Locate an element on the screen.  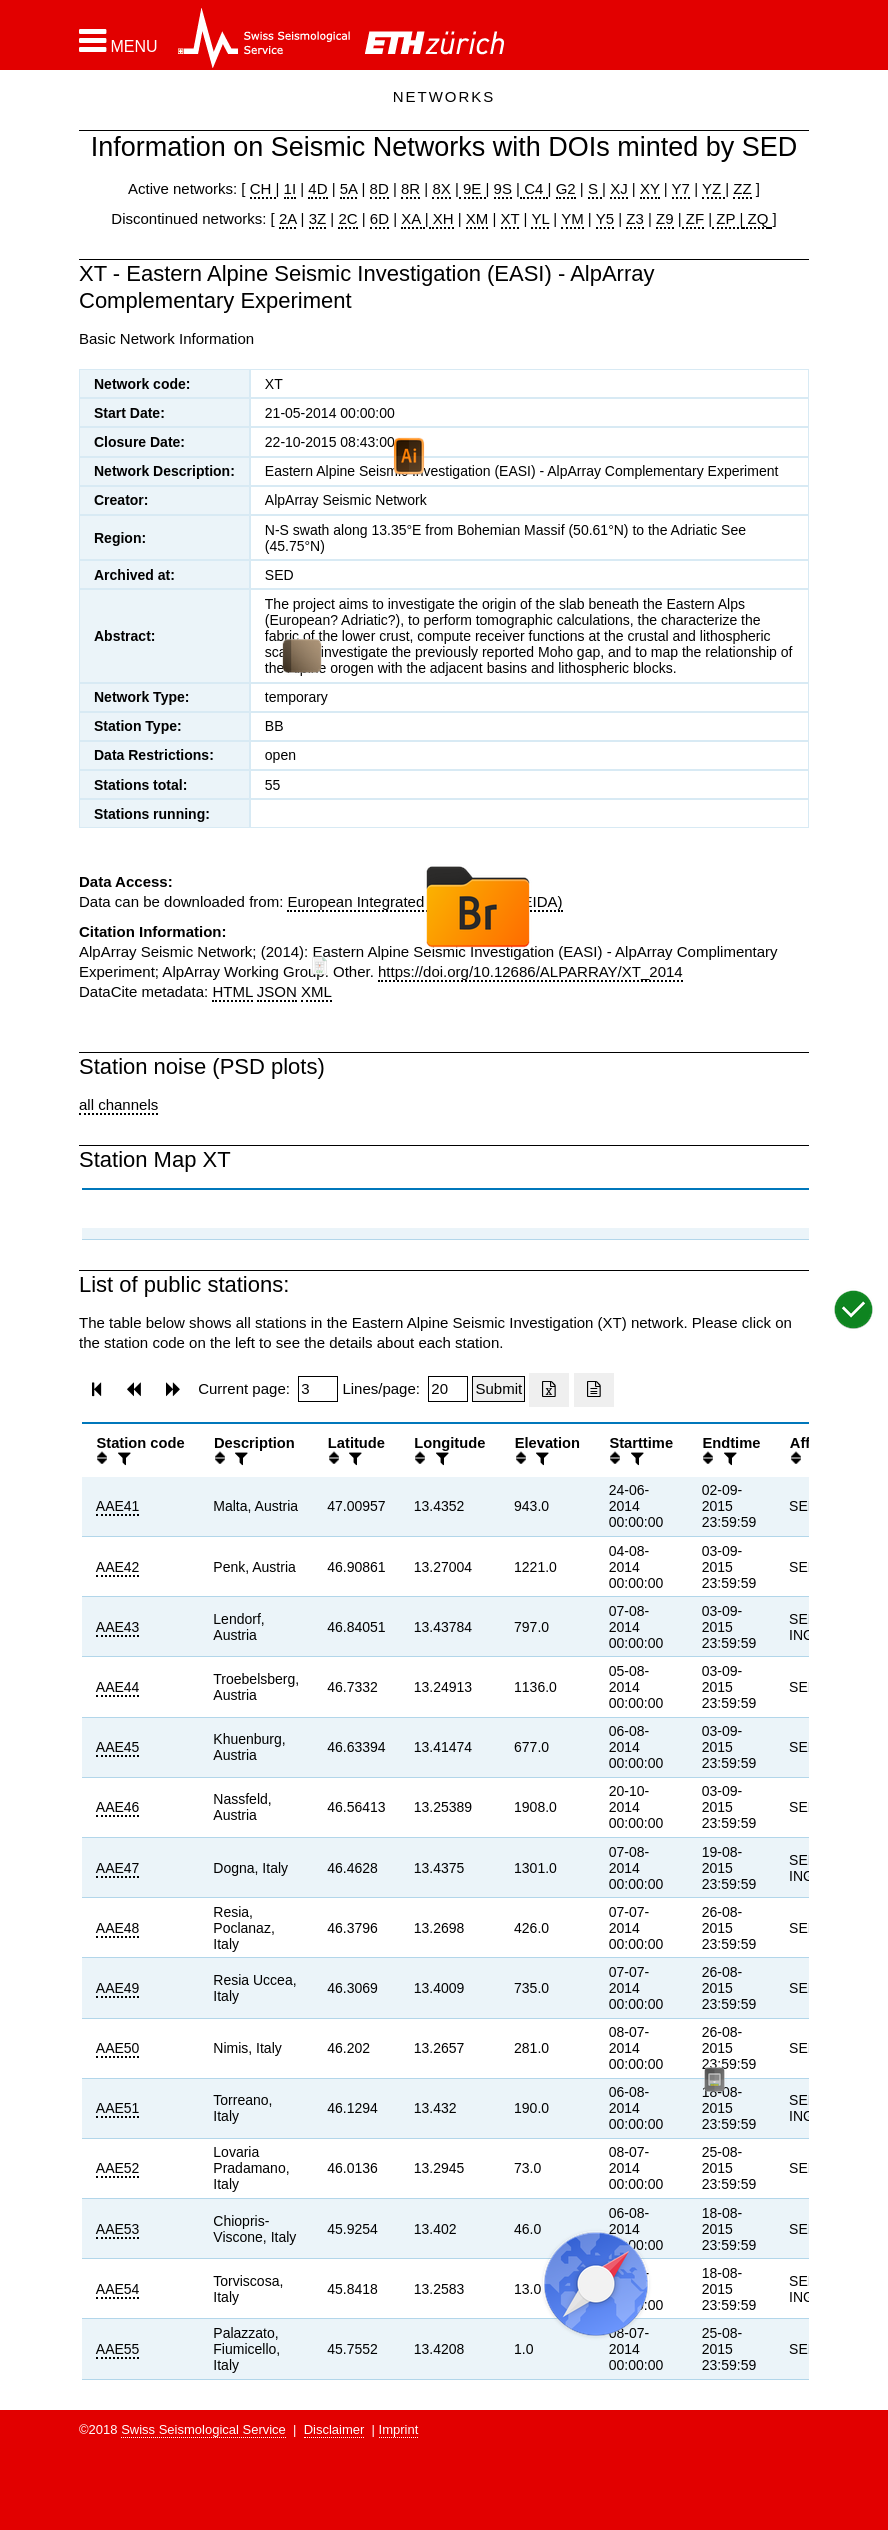
launch the web browser app is located at coordinates (596, 2284).